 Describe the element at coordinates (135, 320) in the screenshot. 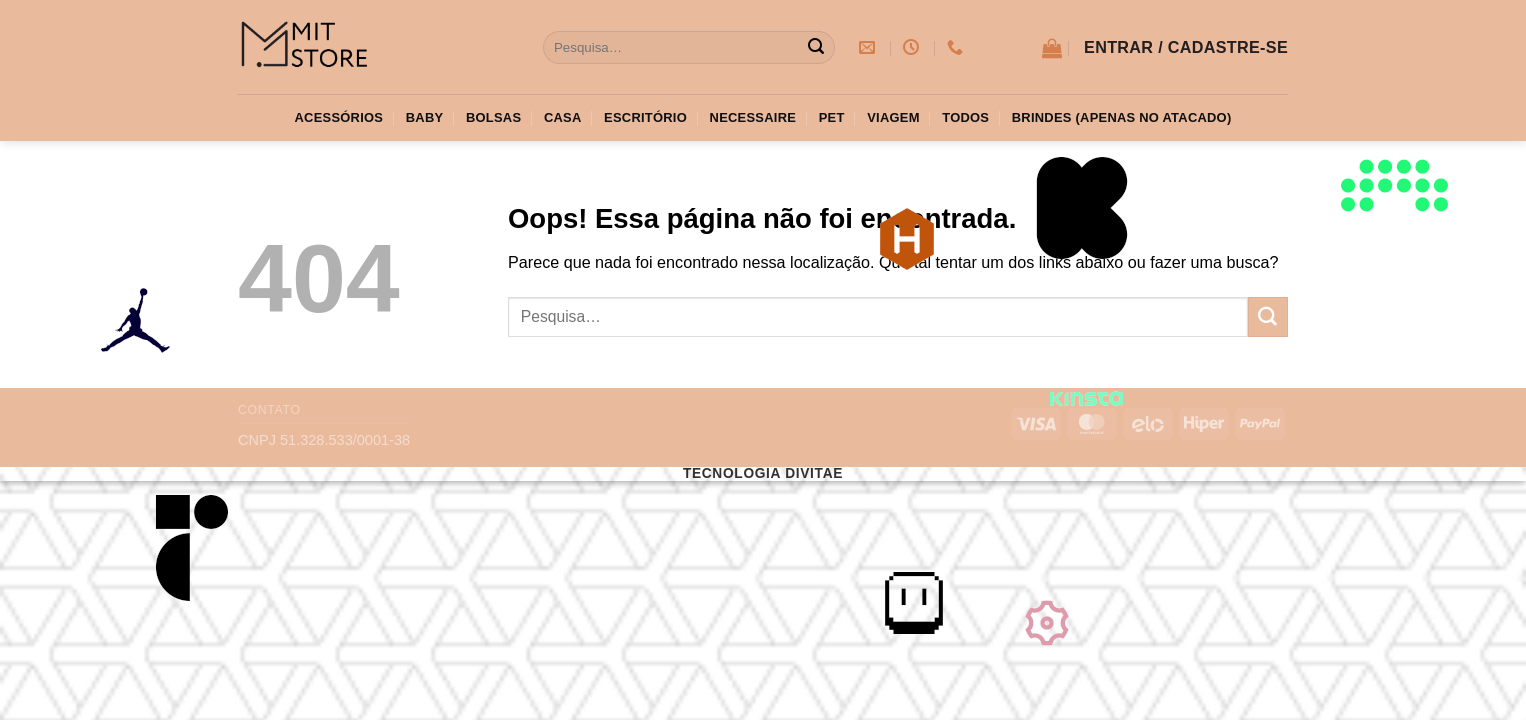

I see `Jordan brand logo` at that location.